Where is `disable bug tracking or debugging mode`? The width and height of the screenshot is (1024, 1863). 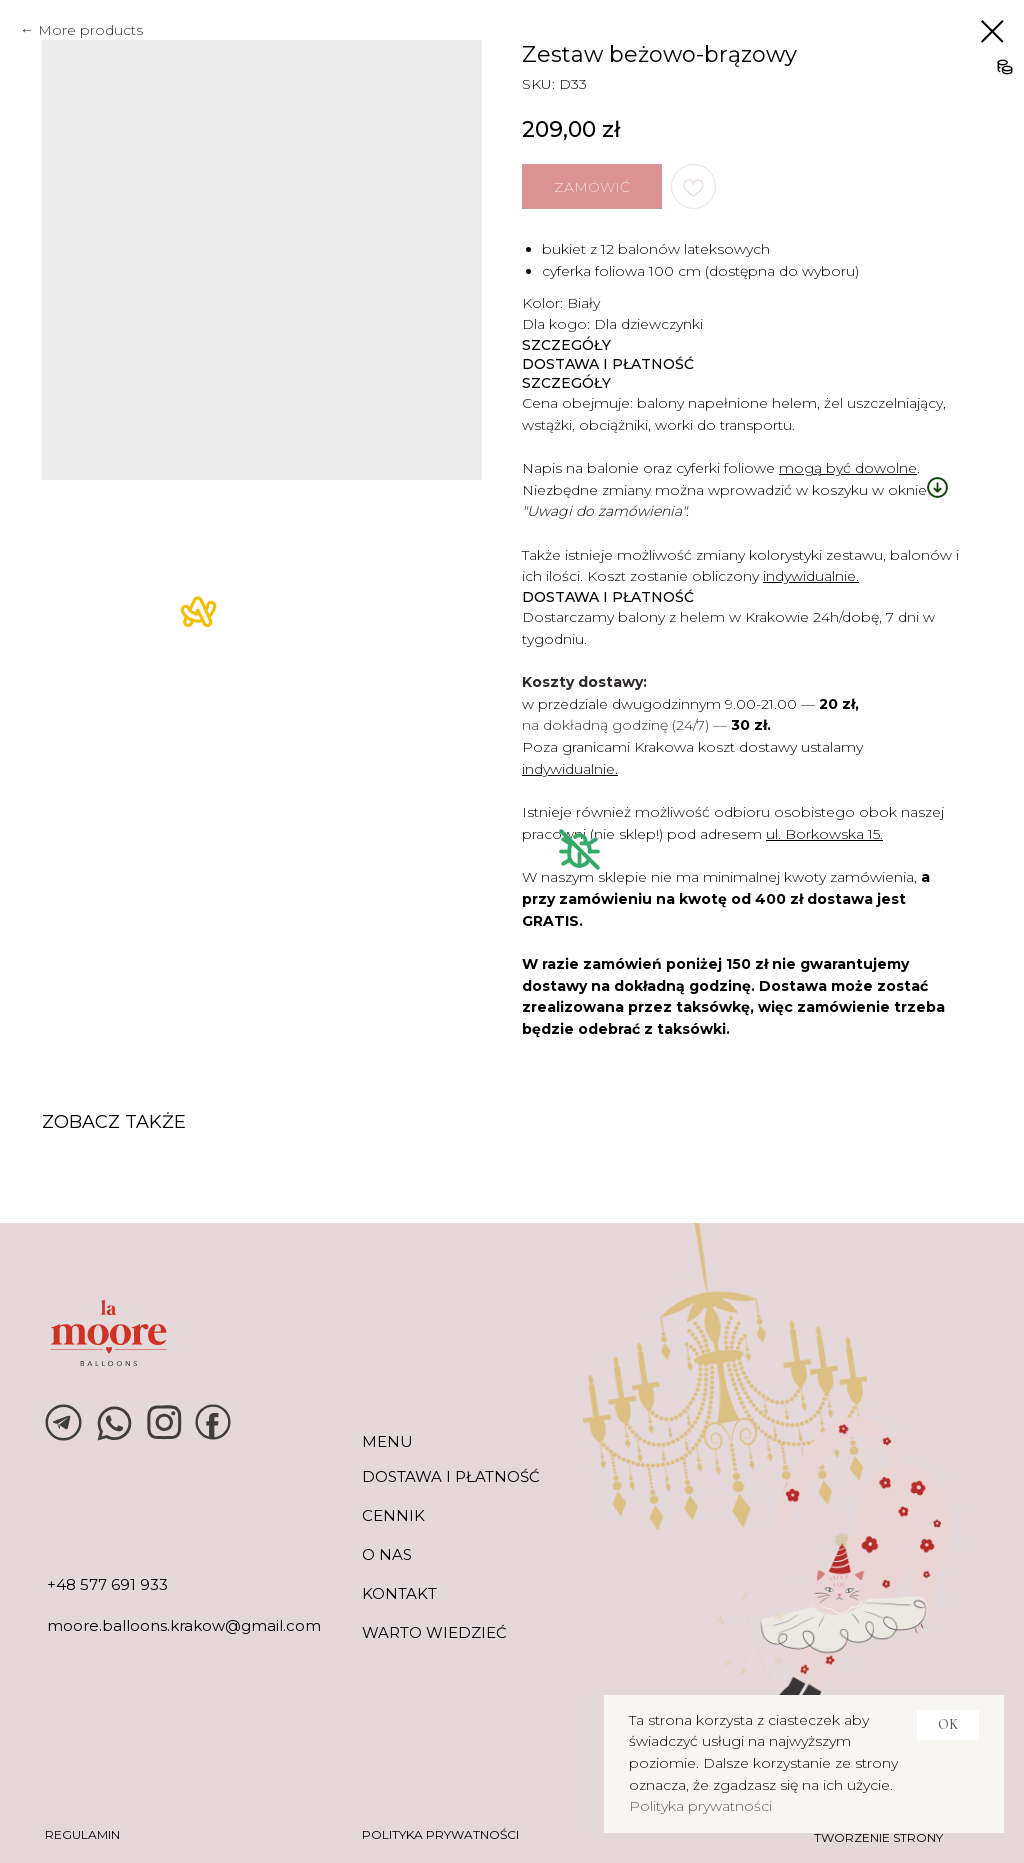
disable bug tracking or debugging mode is located at coordinates (579, 849).